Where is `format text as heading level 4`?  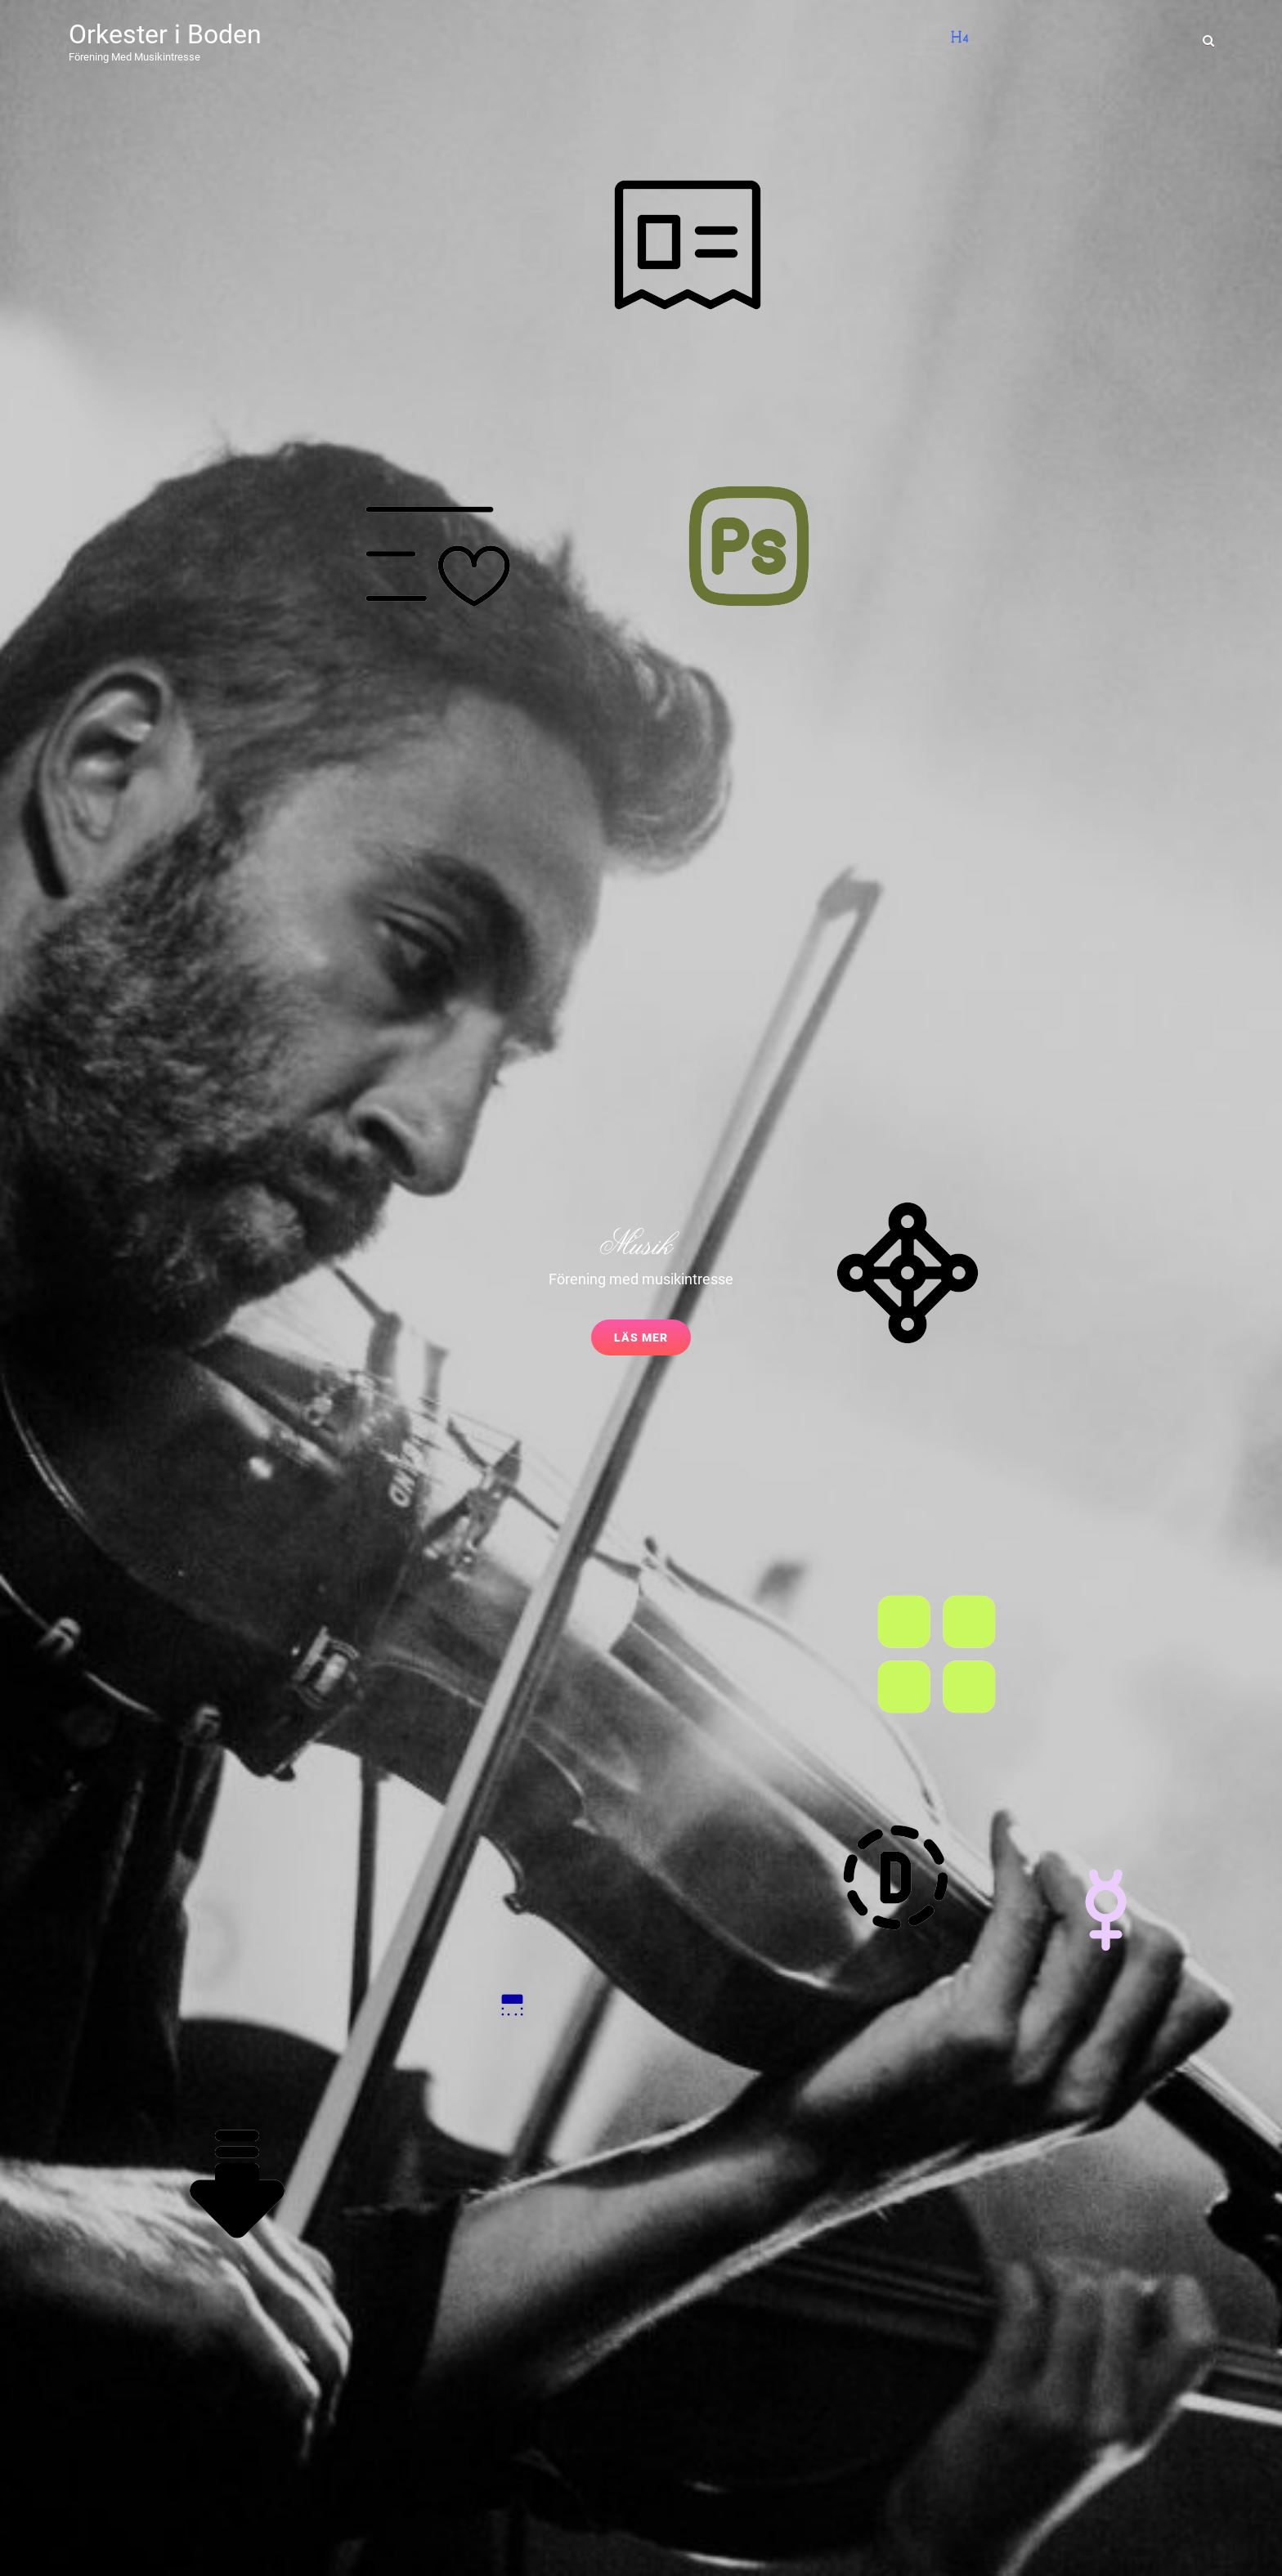 format text as heading level 4 is located at coordinates (960, 37).